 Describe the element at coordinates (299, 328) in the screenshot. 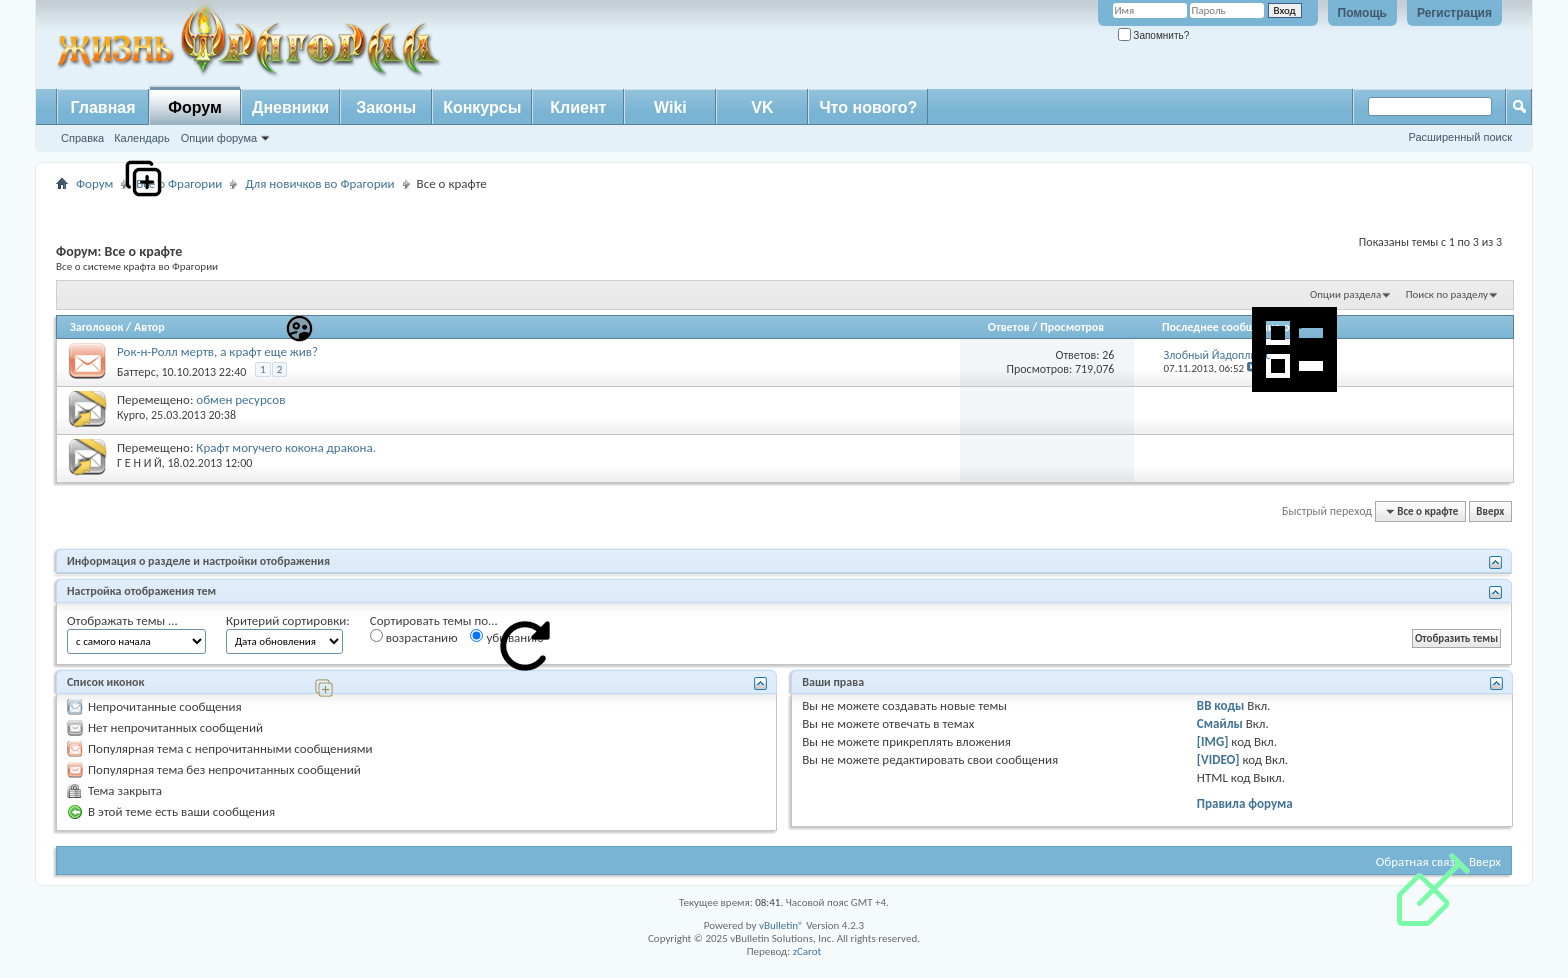

I see `view supervised or child accounts` at that location.